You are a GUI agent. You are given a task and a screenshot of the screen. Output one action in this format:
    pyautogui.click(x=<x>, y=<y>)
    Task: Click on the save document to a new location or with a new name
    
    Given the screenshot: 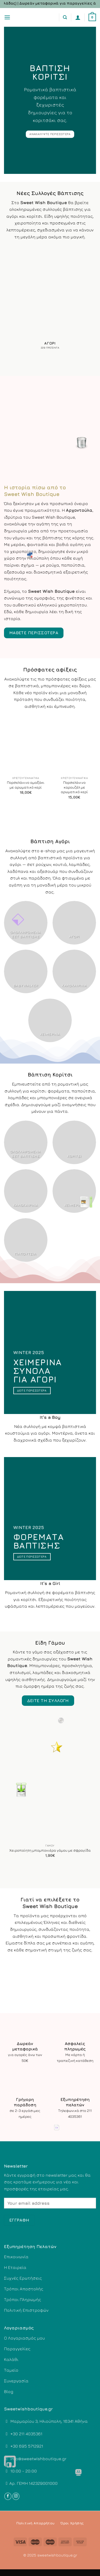 What is the action you would take?
    pyautogui.click(x=21, y=1790)
    